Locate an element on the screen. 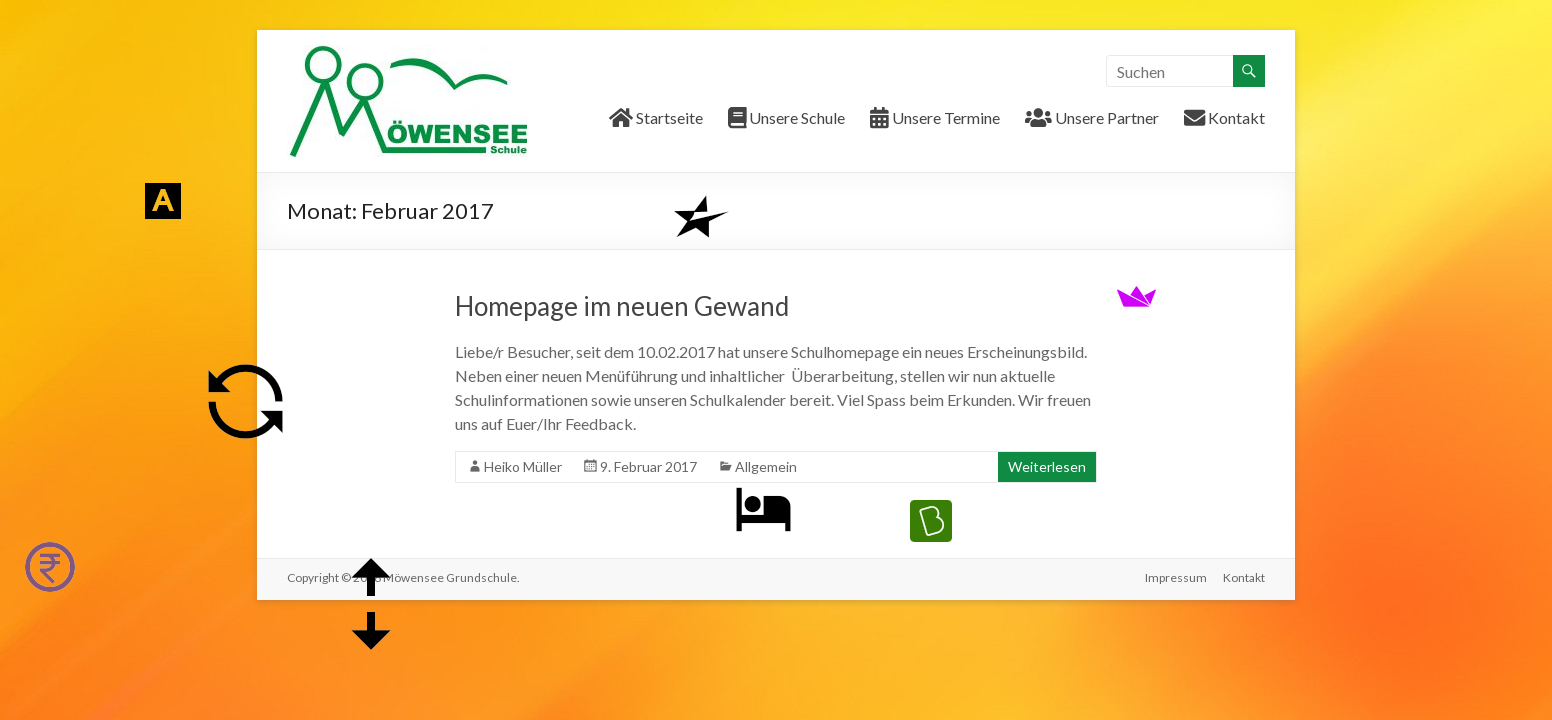  visit the ESEA gaming platform is located at coordinates (701, 216).